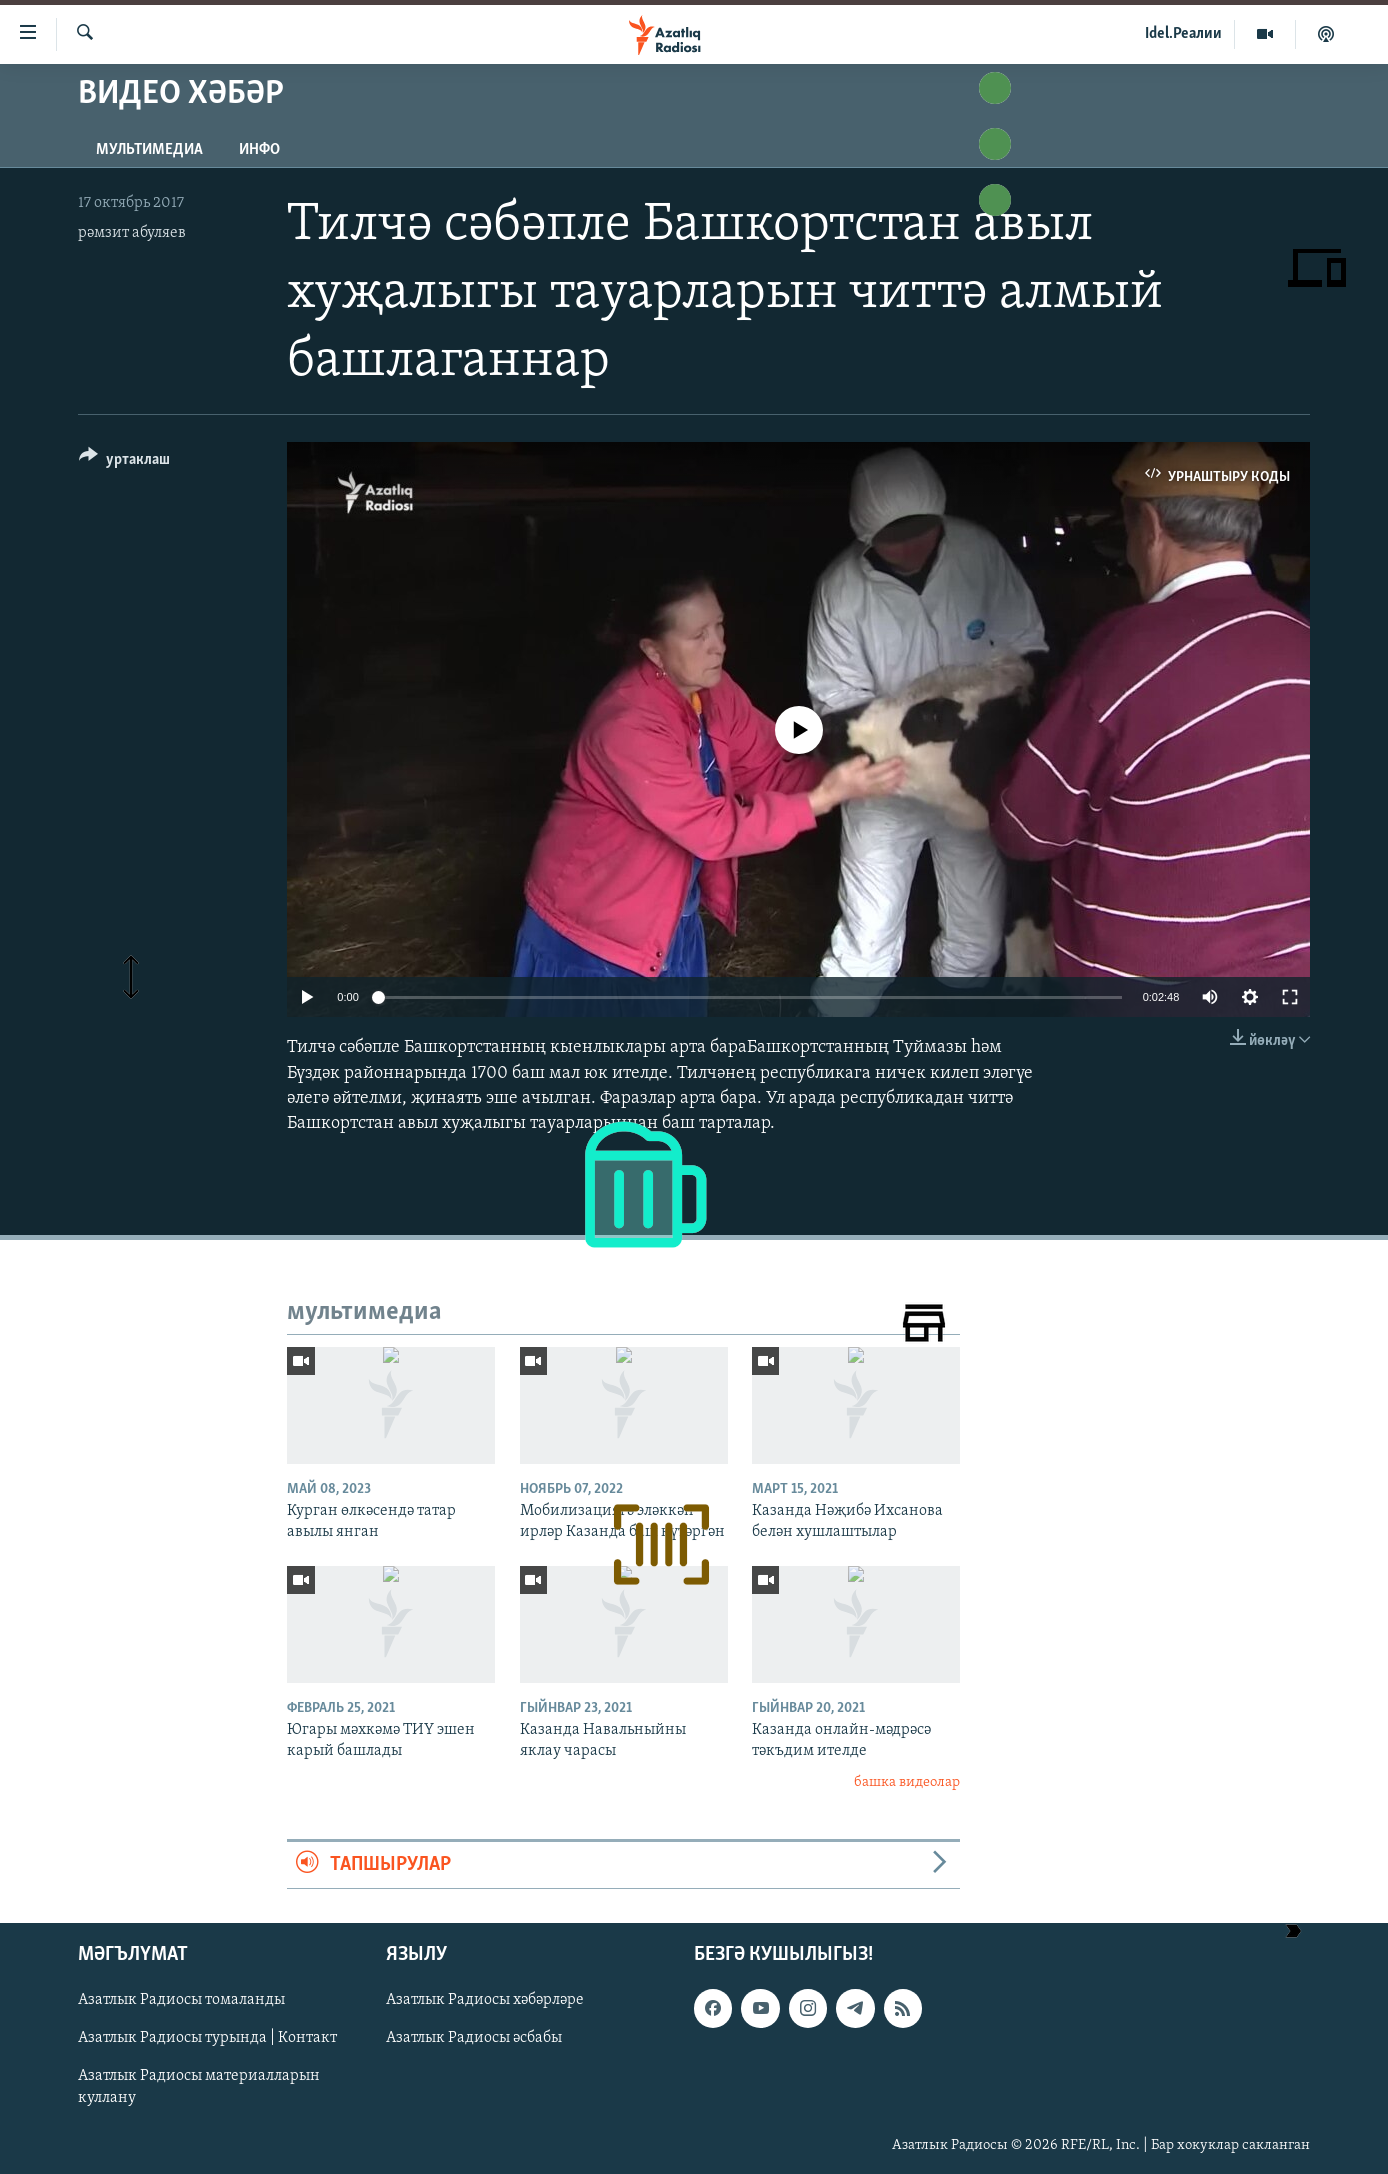 The height and width of the screenshot is (2174, 1388). What do you see at coordinates (995, 144) in the screenshot?
I see `open more options menu` at bounding box center [995, 144].